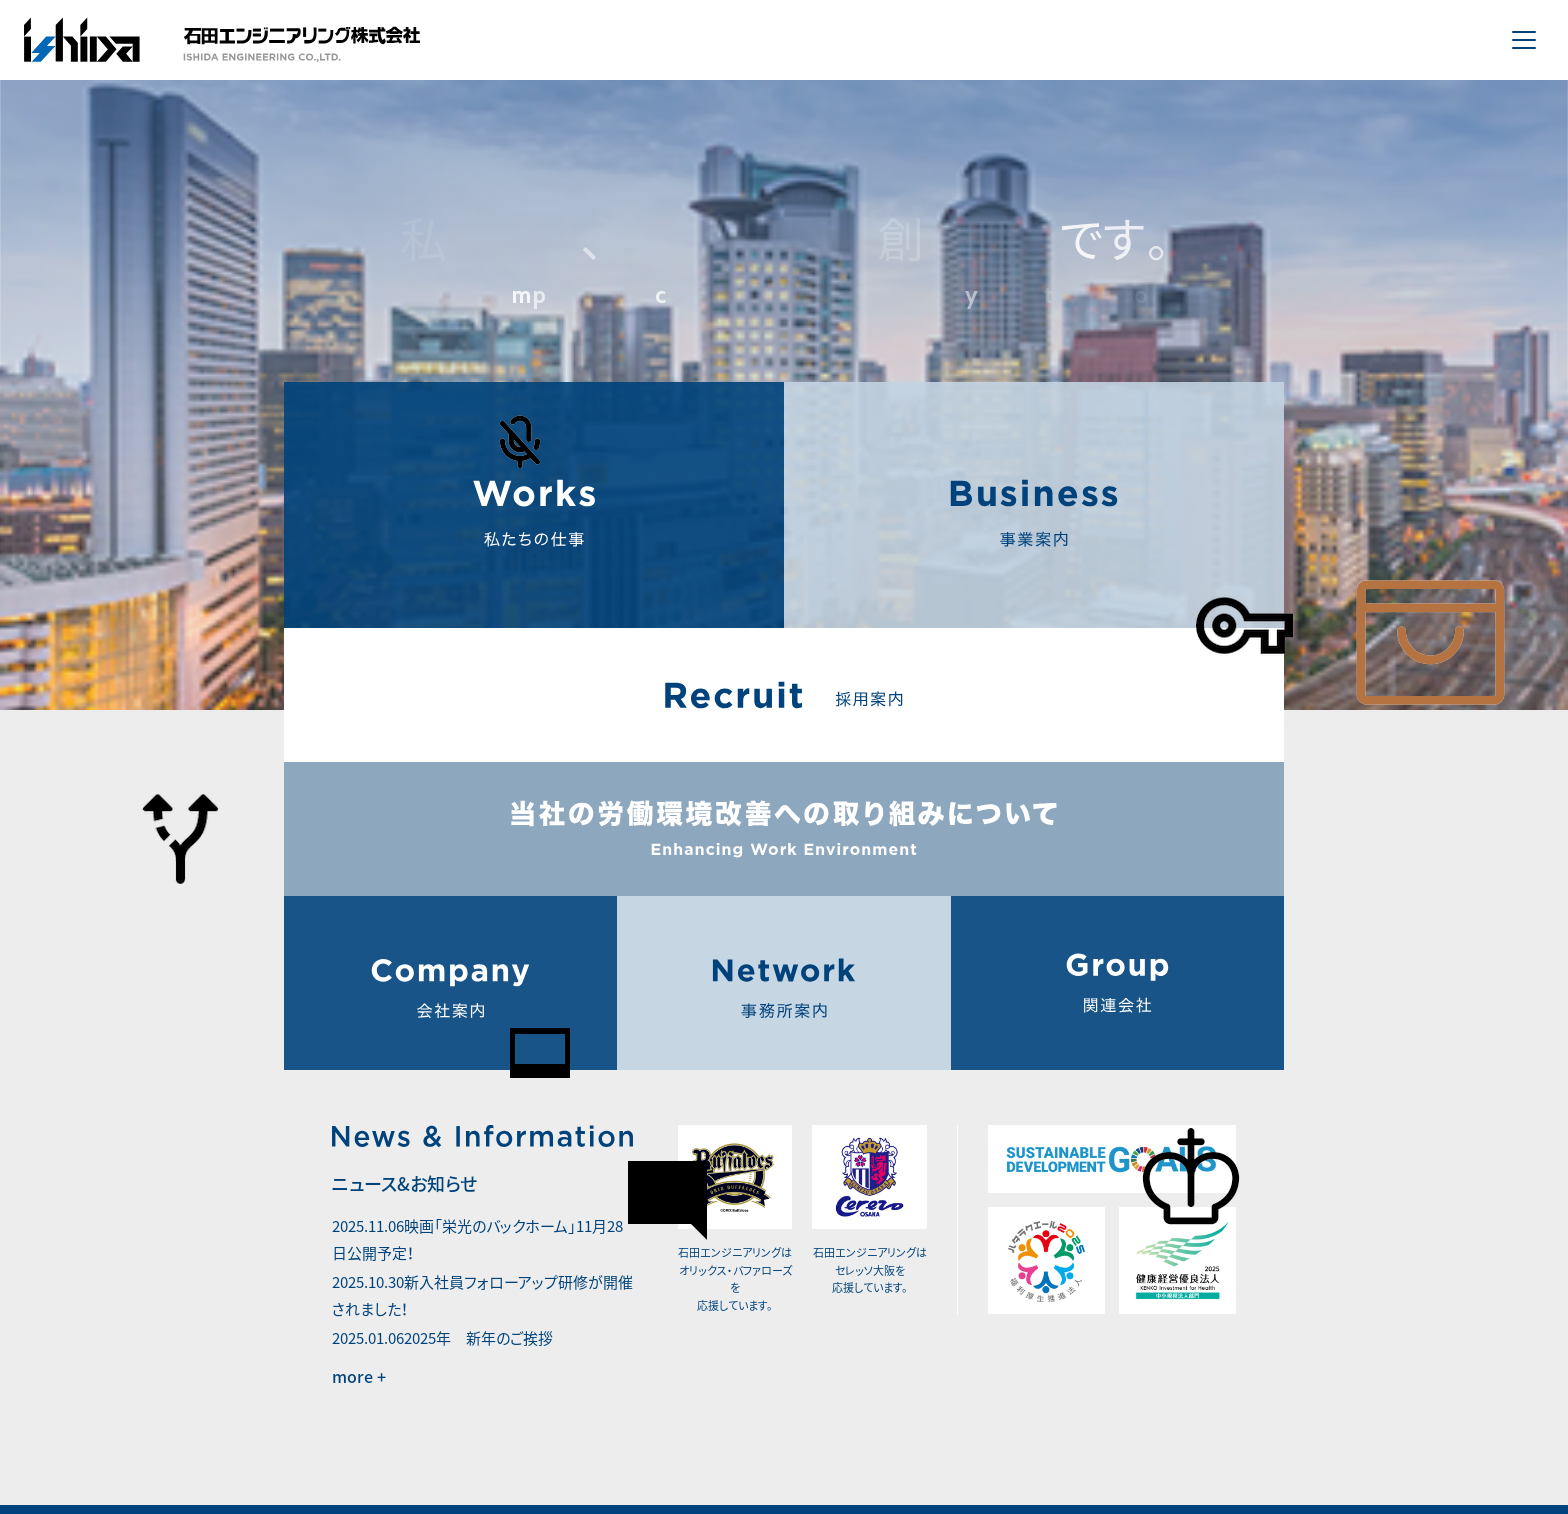 The image size is (1568, 1514). What do you see at coordinates (1244, 625) in the screenshot?
I see `access vpn or secure connection settings` at bounding box center [1244, 625].